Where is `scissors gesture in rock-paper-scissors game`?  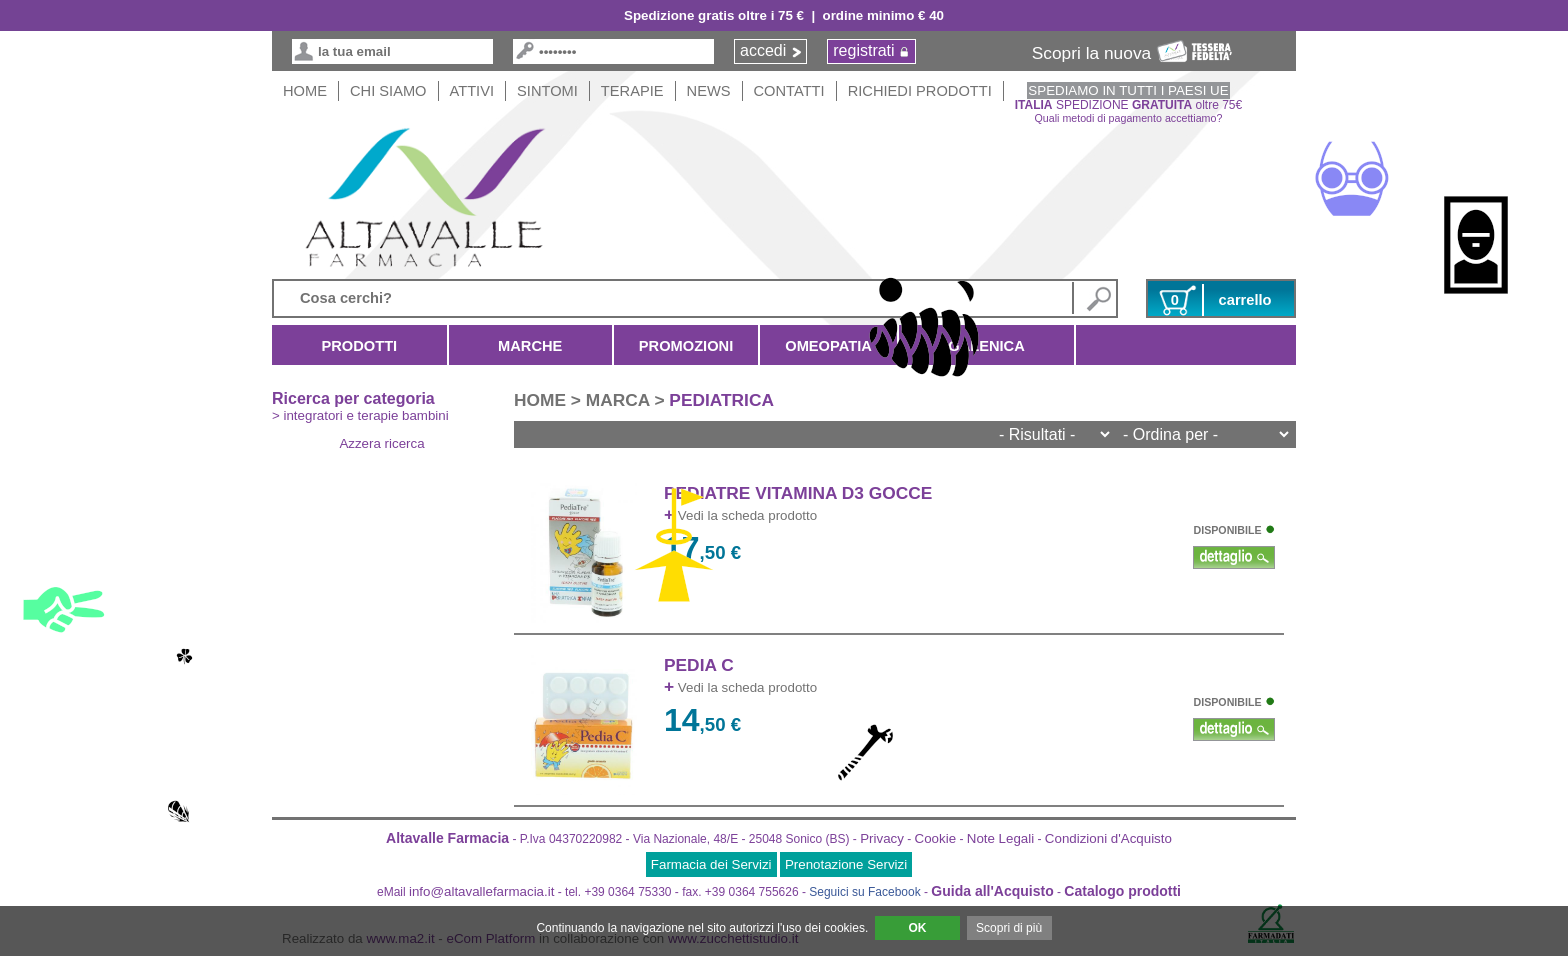
scissors gesture in rock-paper-scissors game is located at coordinates (65, 605).